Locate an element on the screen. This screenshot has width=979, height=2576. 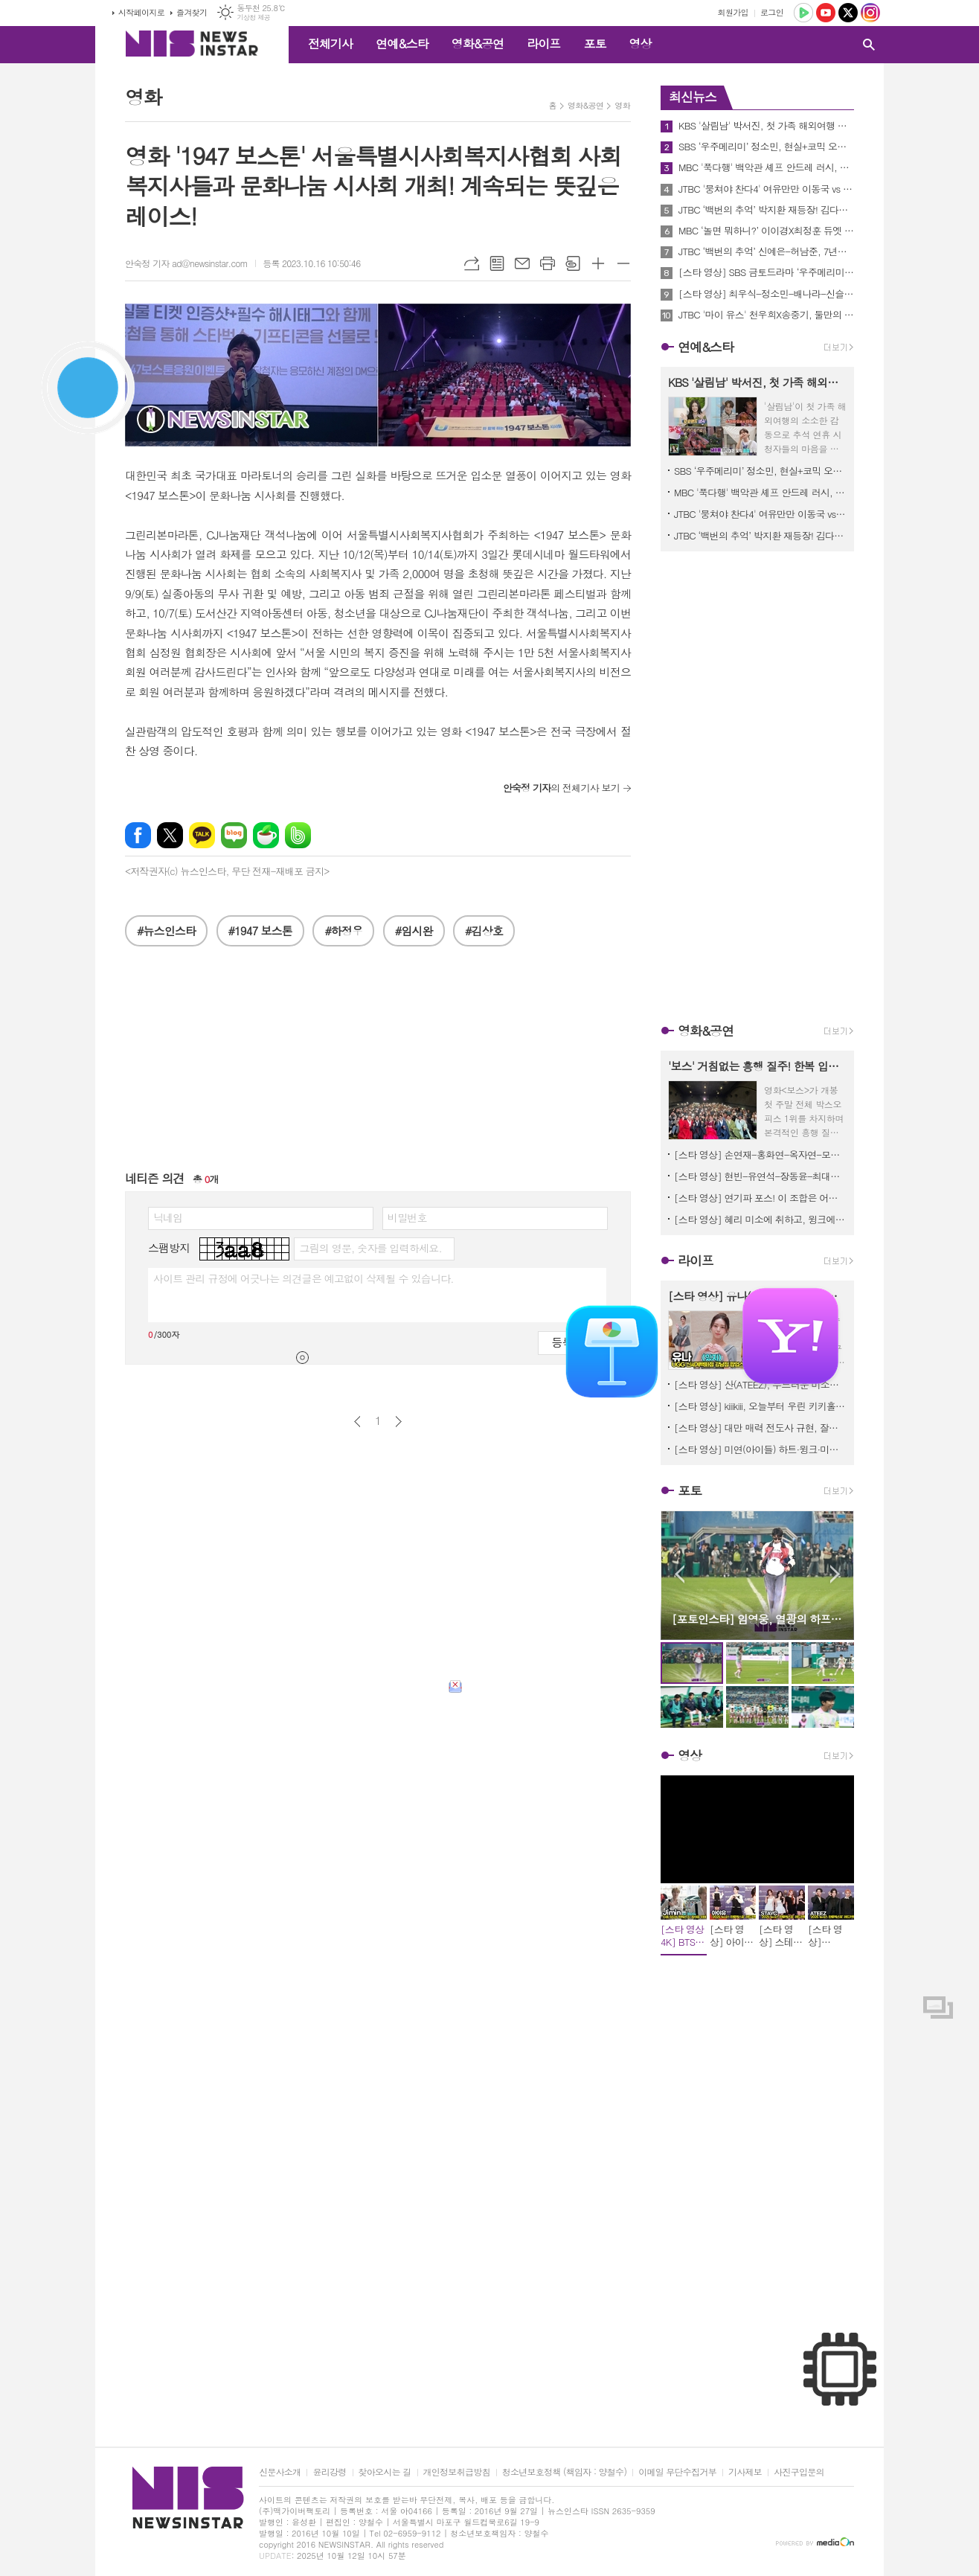
mark email as spam or junk is located at coordinates (455, 1687).